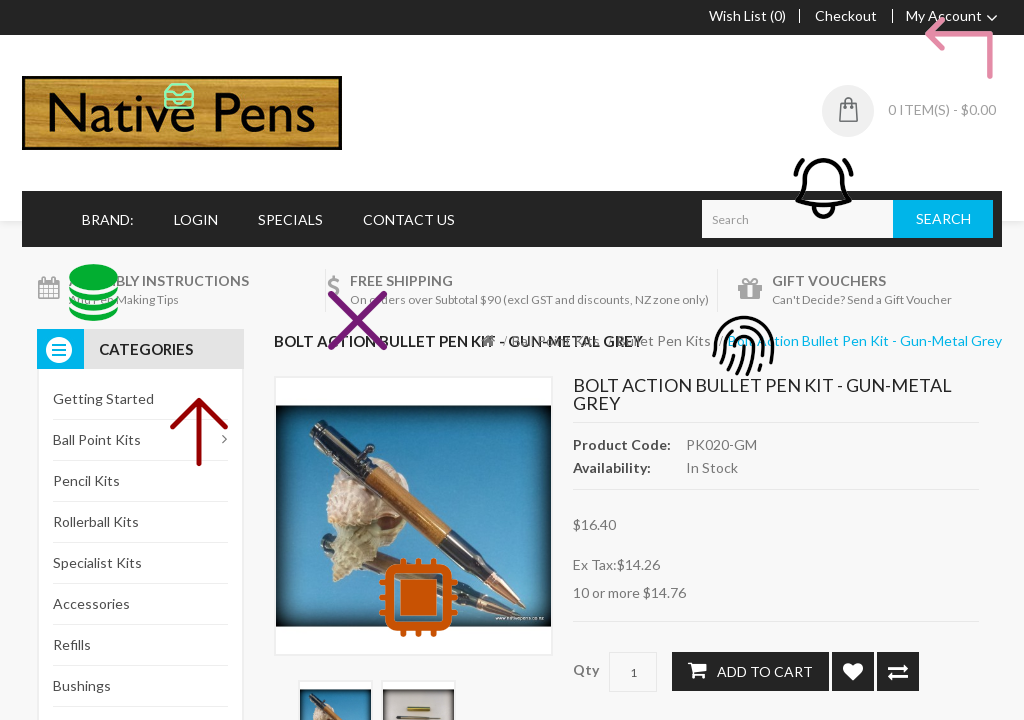 This screenshot has width=1024, height=720. Describe the element at coordinates (179, 96) in the screenshot. I see `view all inboxes` at that location.